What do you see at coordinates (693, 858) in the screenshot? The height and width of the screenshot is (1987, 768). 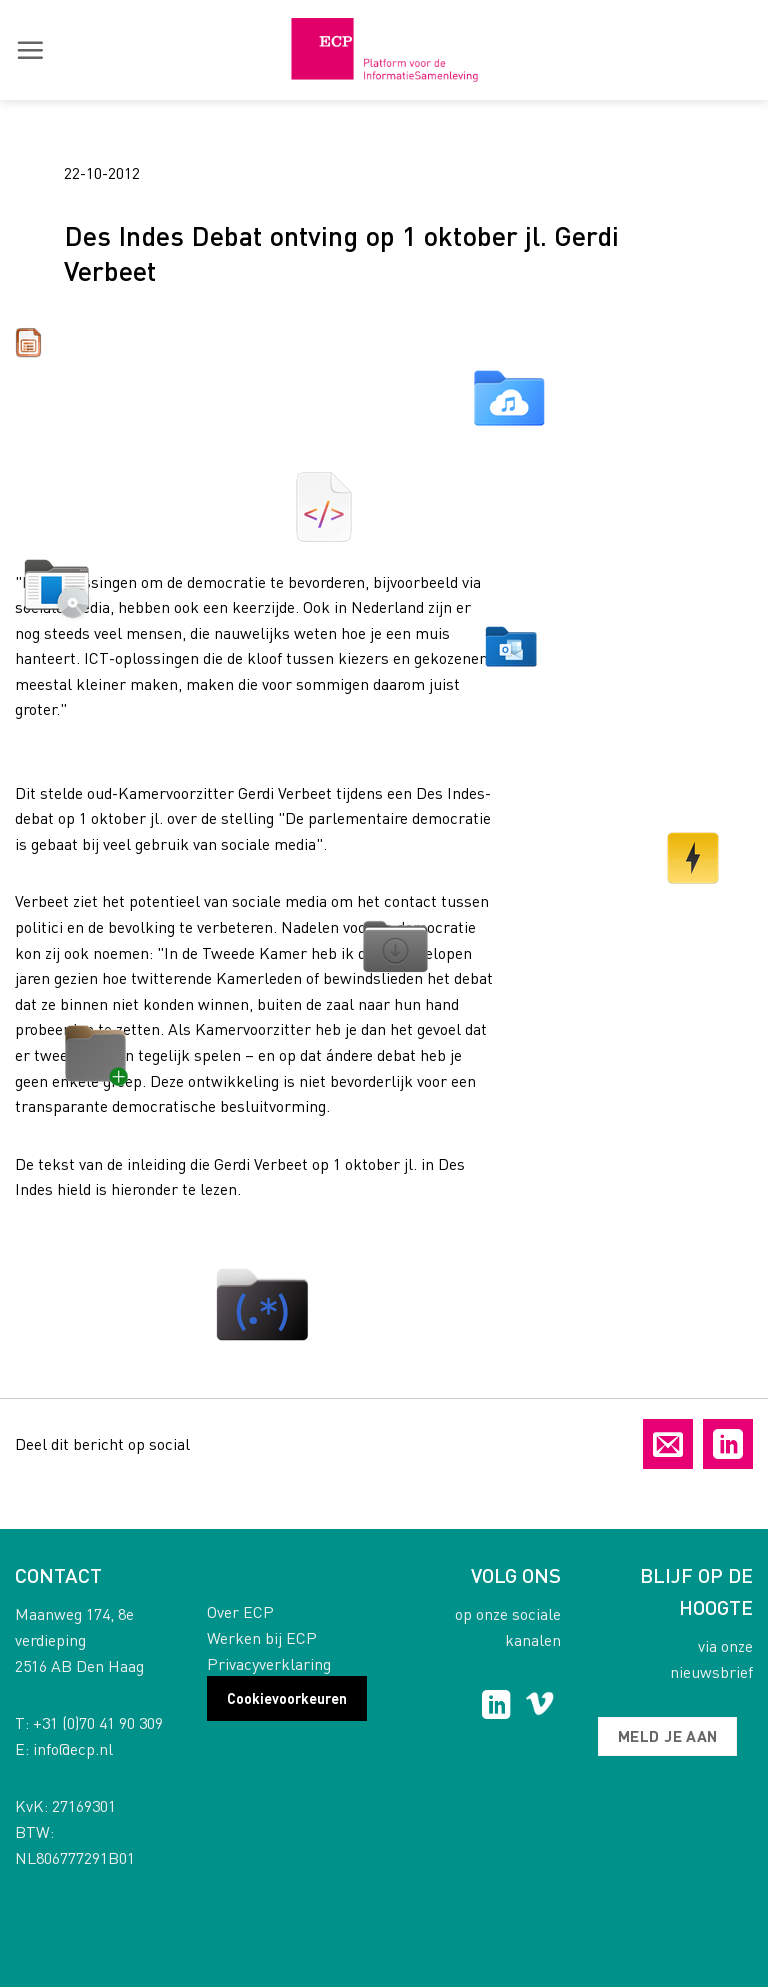 I see `open power management settings` at bounding box center [693, 858].